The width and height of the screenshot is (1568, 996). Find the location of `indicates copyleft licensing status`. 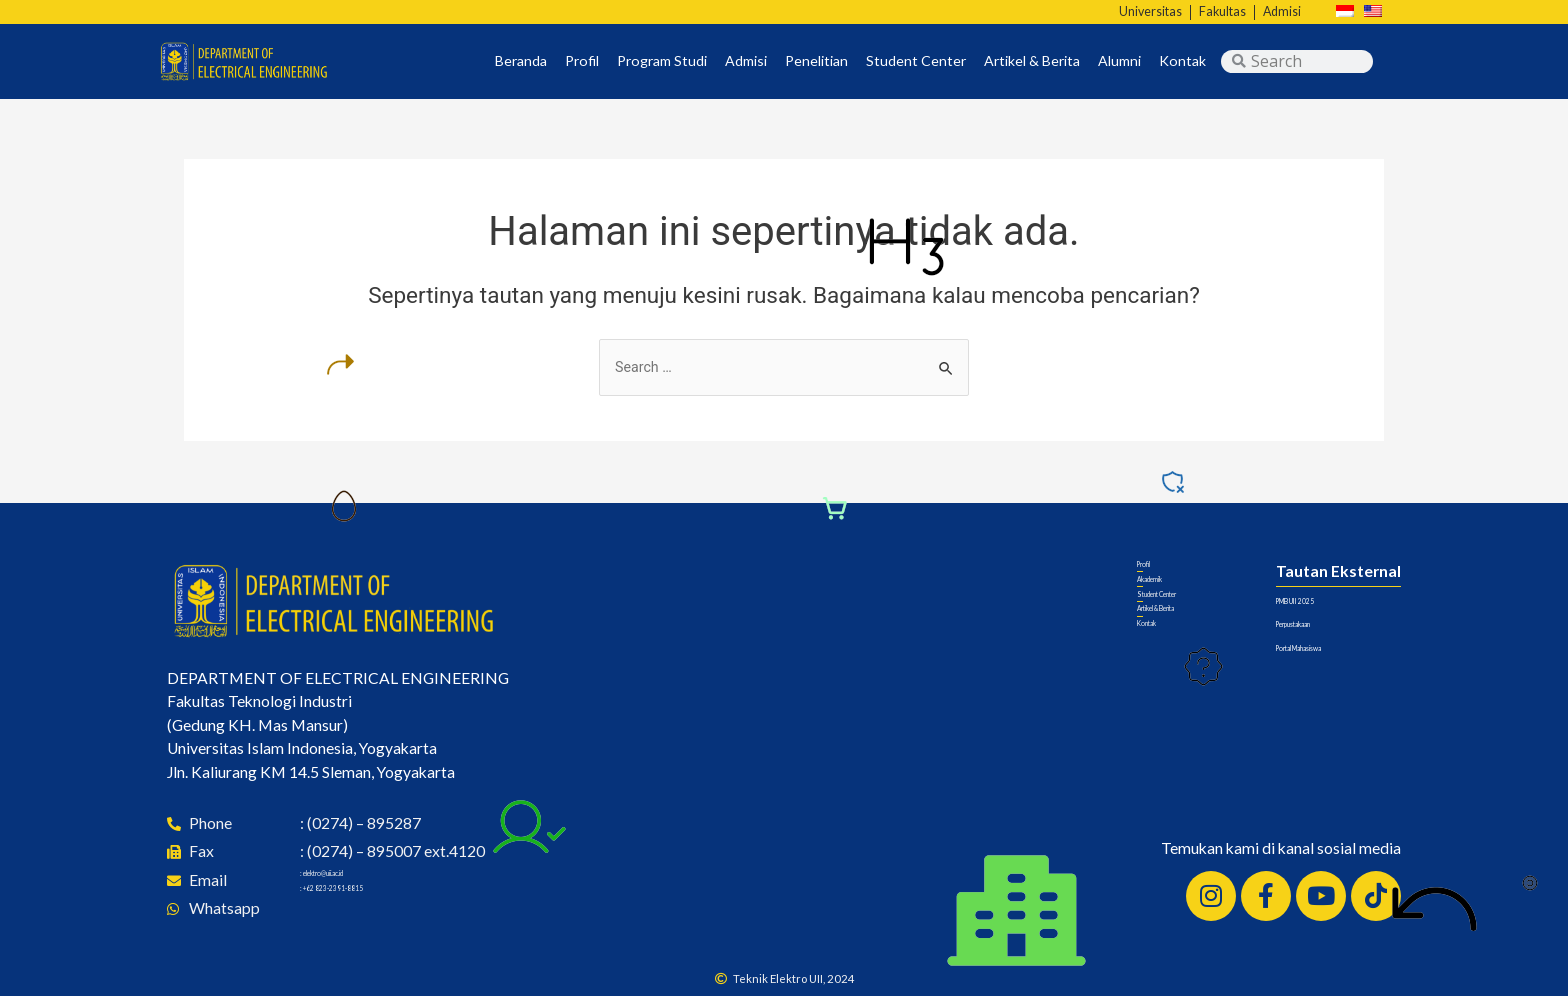

indicates copyleft licensing status is located at coordinates (1530, 883).